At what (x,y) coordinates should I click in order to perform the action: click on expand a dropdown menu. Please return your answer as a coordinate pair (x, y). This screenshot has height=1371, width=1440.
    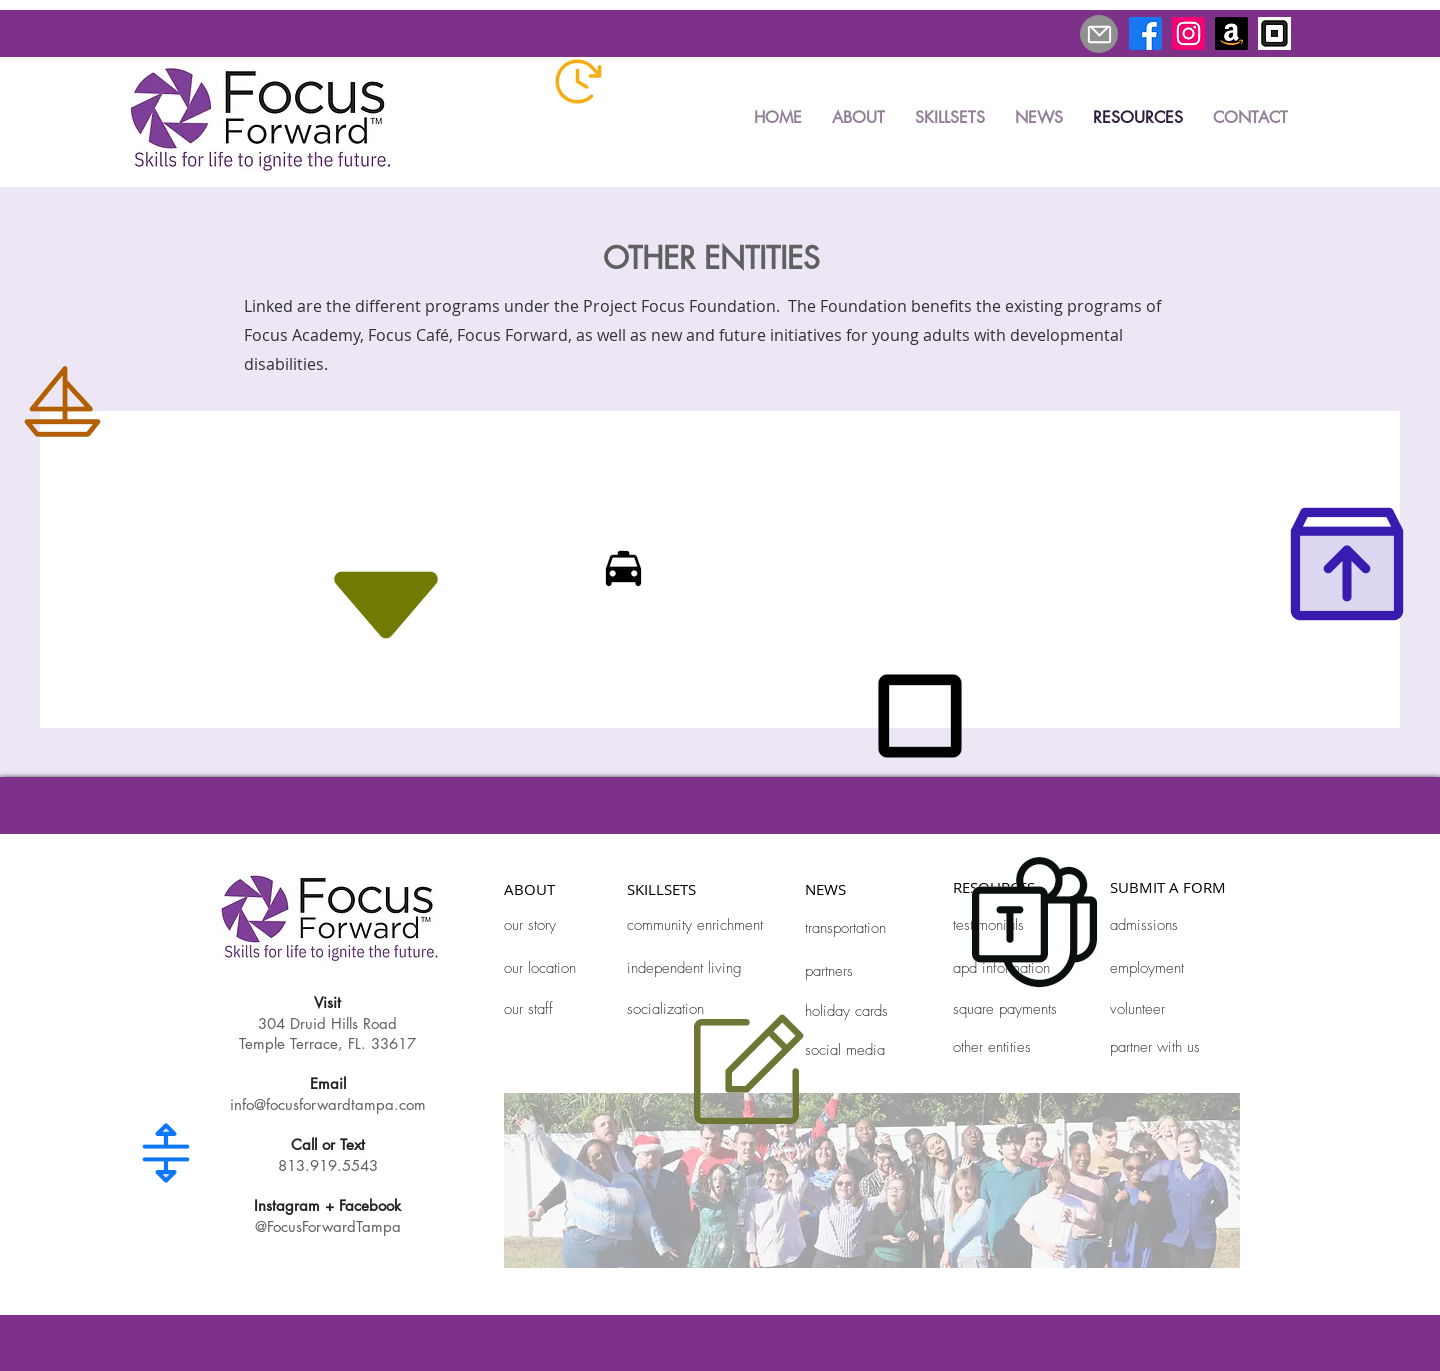
    Looking at the image, I should click on (386, 605).